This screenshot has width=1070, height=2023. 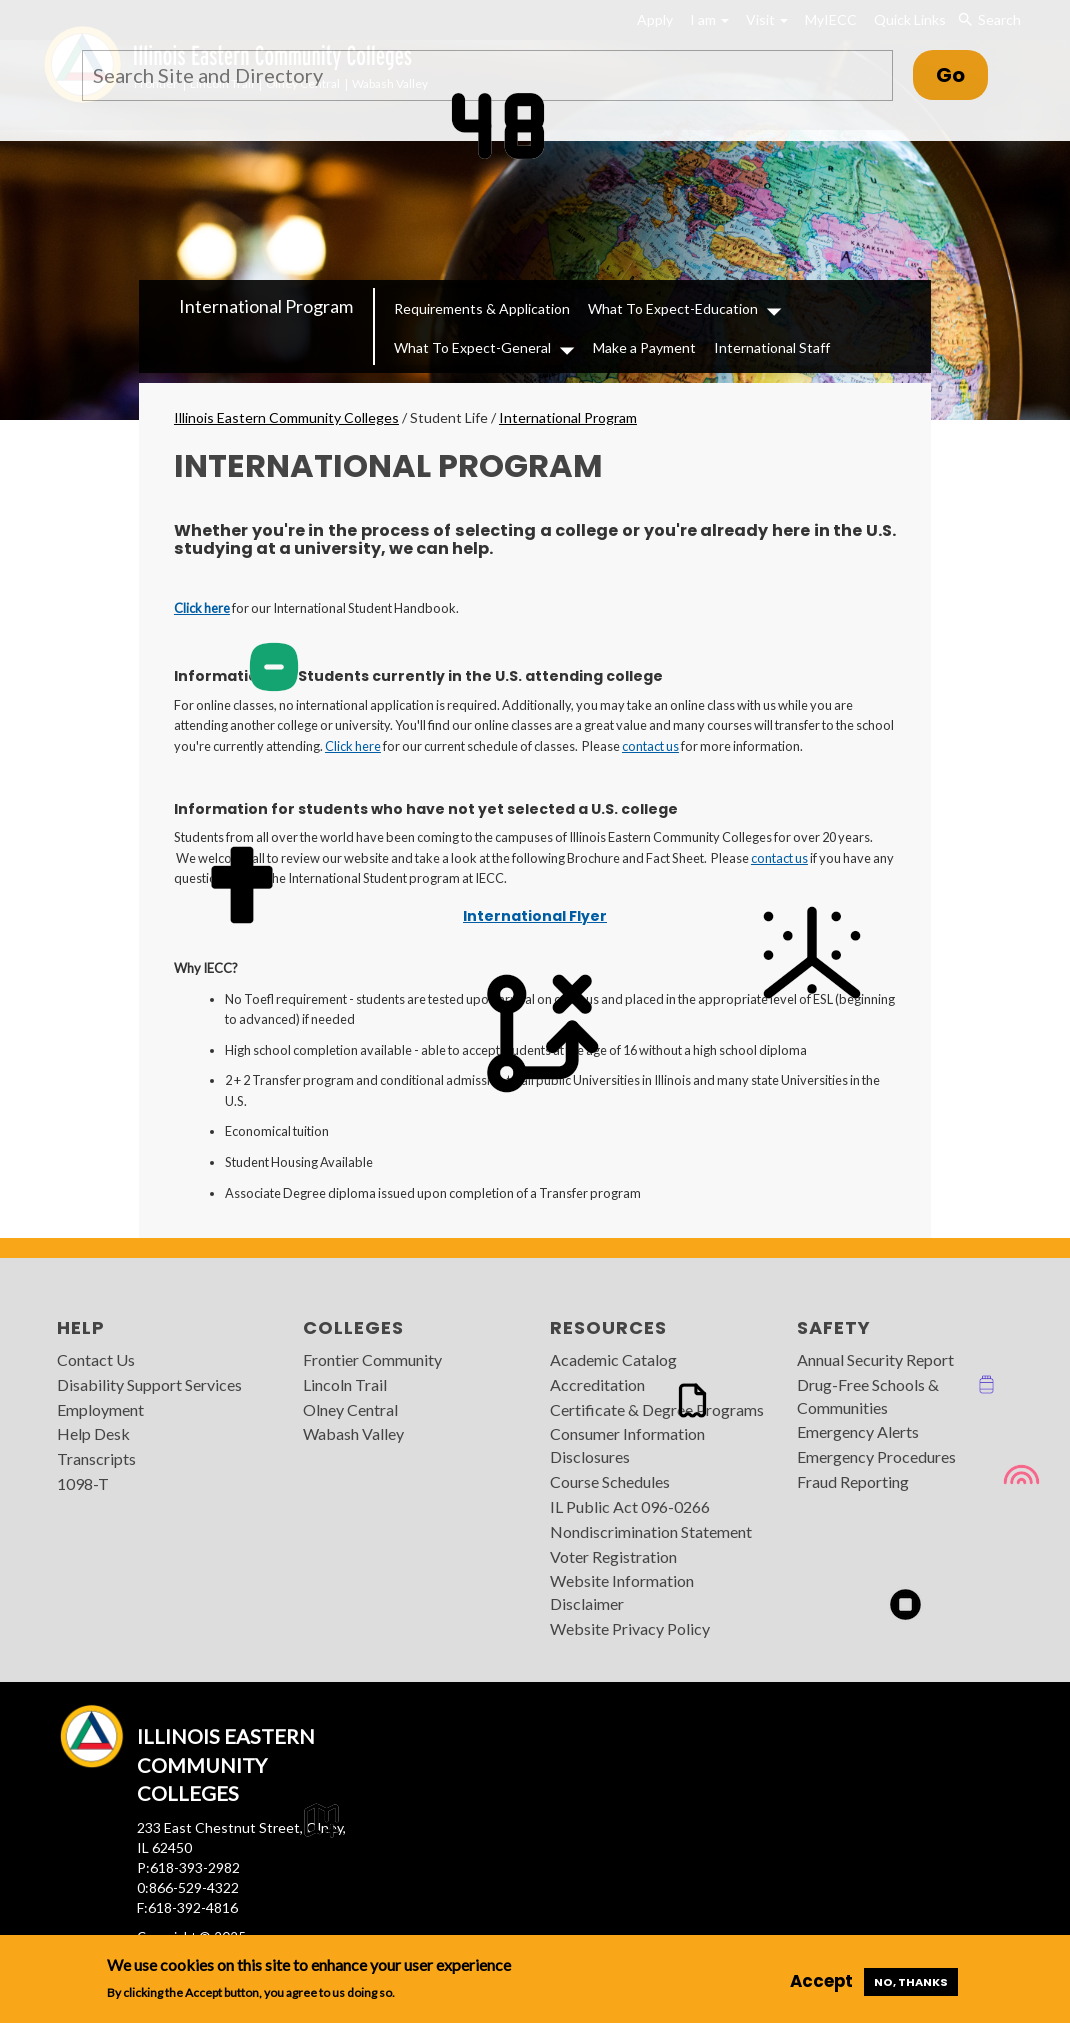 I want to click on view invoice or billing details, so click(x=692, y=1400).